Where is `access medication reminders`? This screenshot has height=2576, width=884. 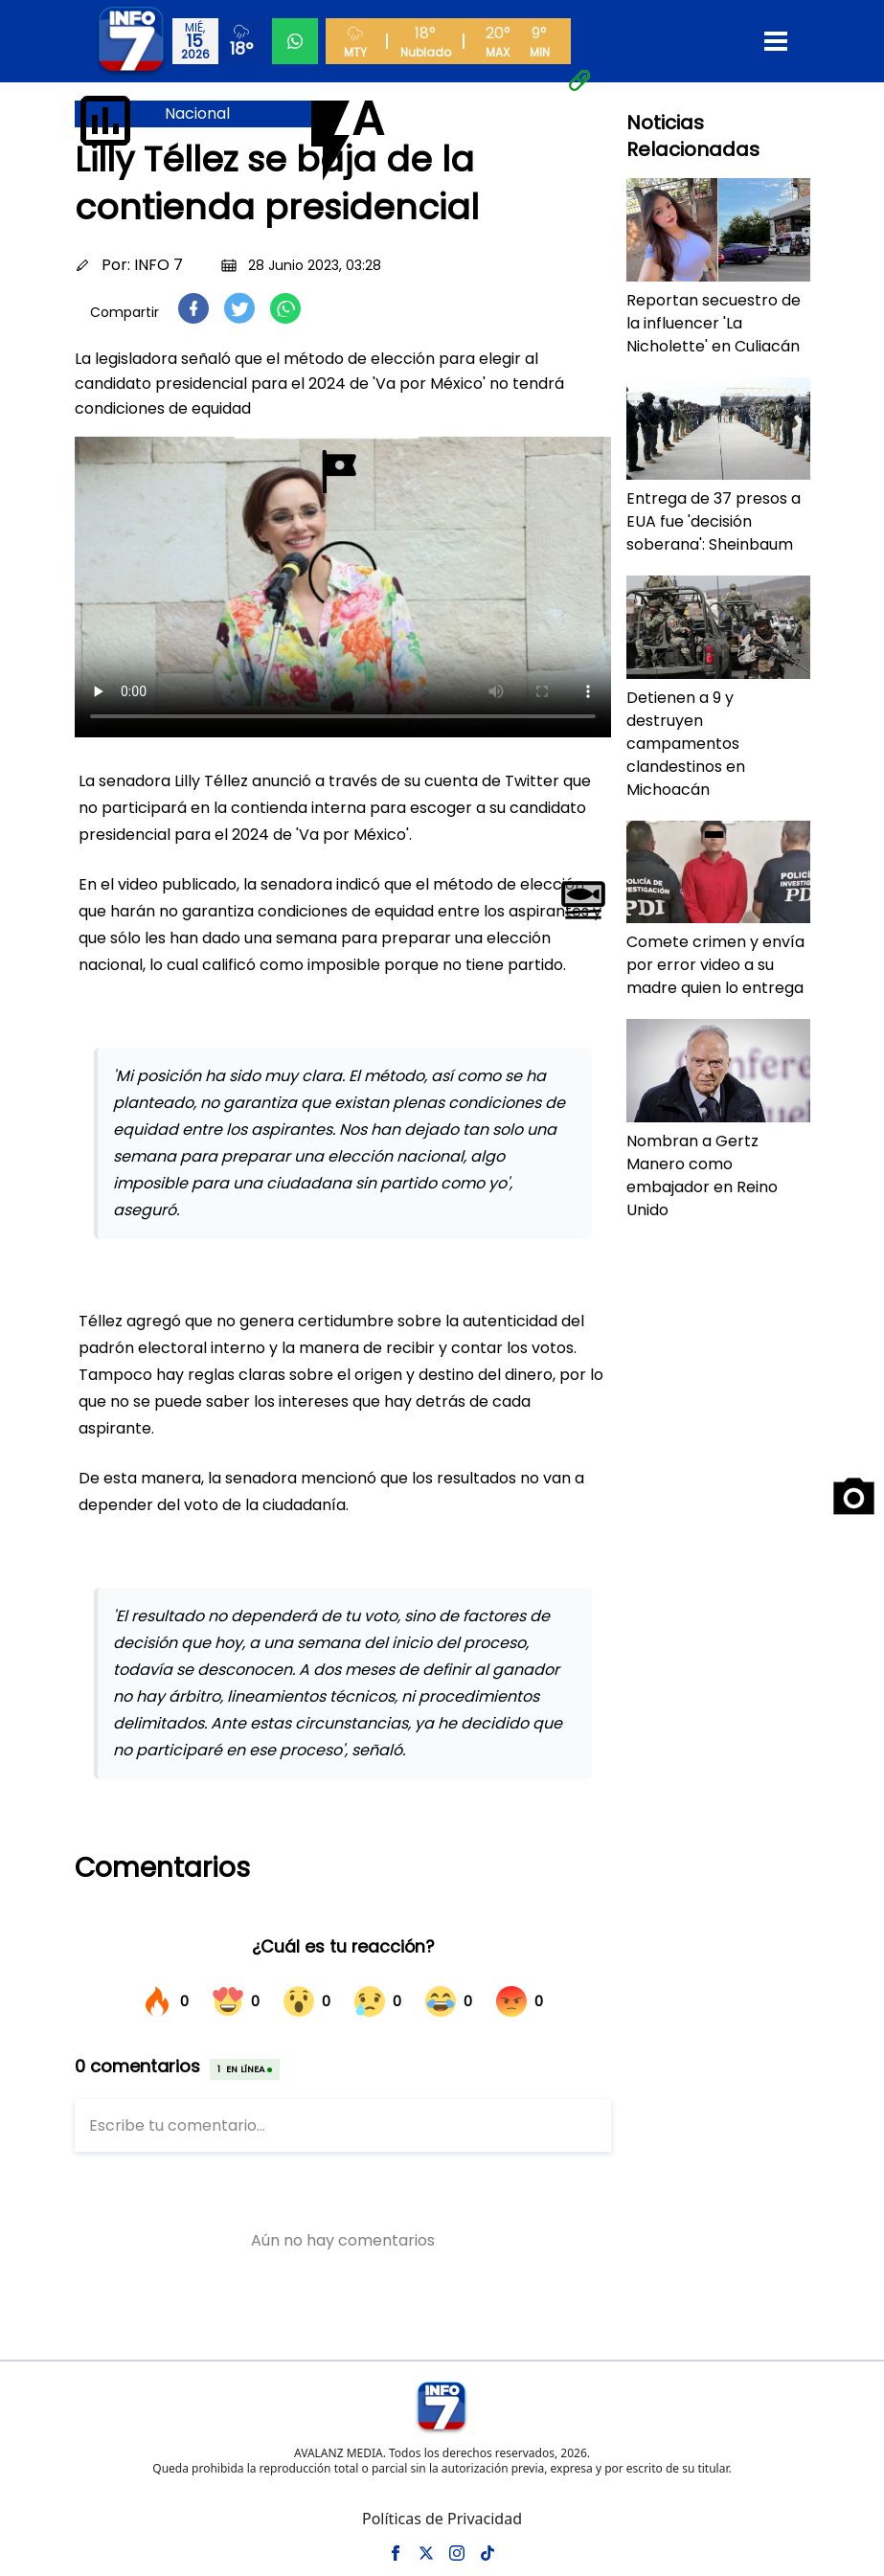 access medication reminders is located at coordinates (579, 80).